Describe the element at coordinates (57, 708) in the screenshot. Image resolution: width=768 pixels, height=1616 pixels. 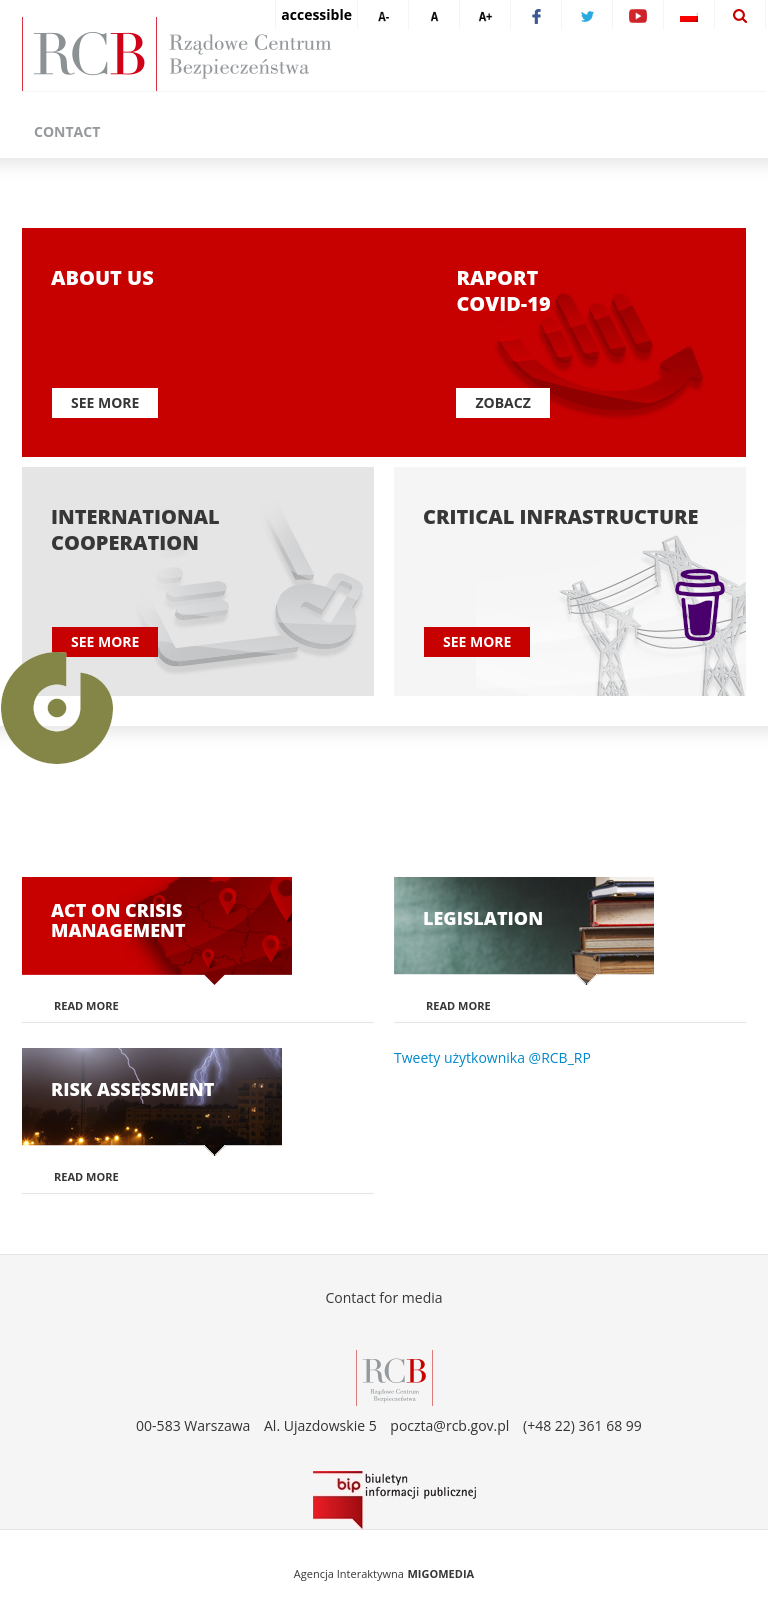
I see `open the Drooble music social network app` at that location.